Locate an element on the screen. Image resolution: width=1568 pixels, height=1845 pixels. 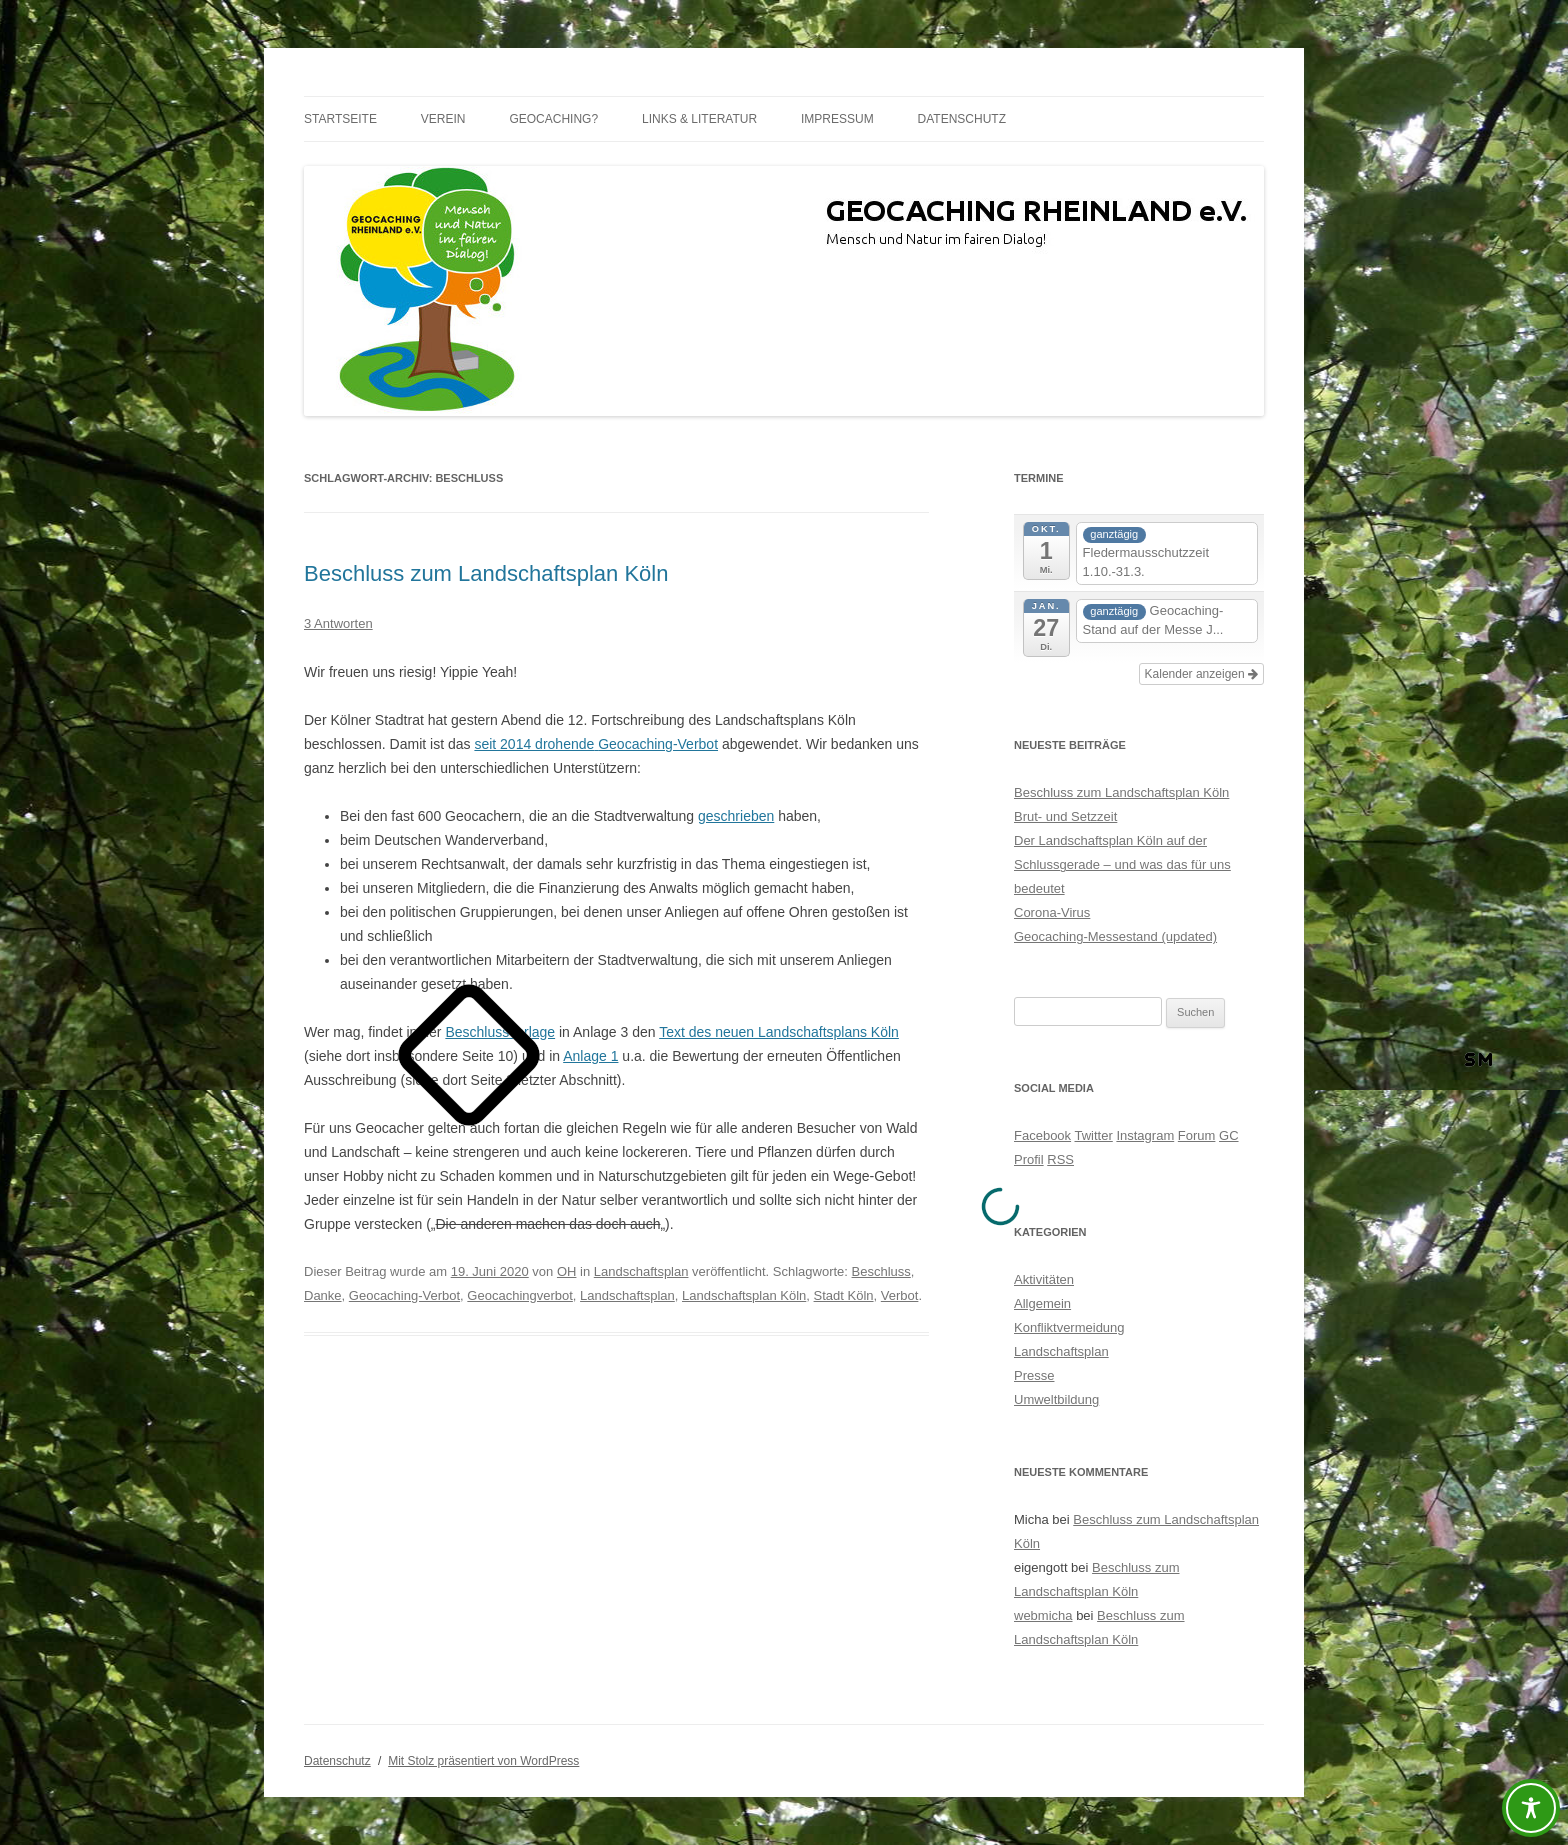
indicates a service mark designation is located at coordinates (1478, 1059).